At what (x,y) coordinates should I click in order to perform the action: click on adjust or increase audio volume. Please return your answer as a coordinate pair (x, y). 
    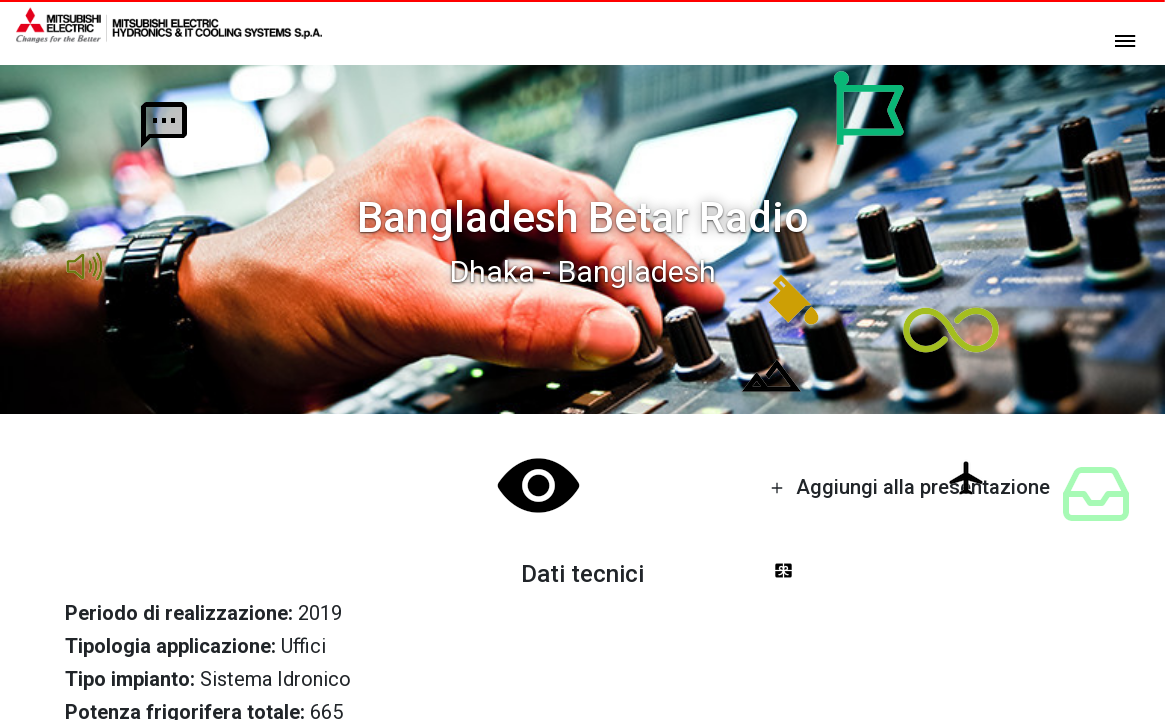
    Looking at the image, I should click on (84, 266).